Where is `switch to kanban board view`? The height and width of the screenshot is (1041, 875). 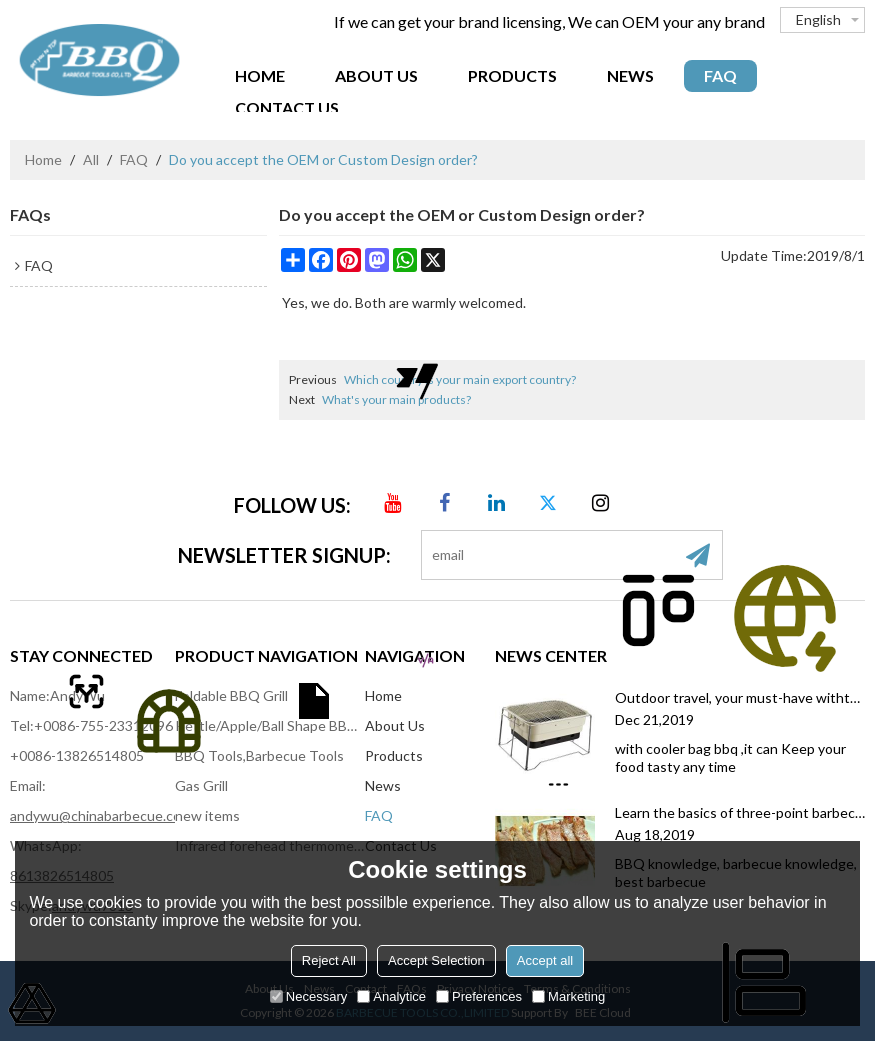 switch to kanban board view is located at coordinates (658, 610).